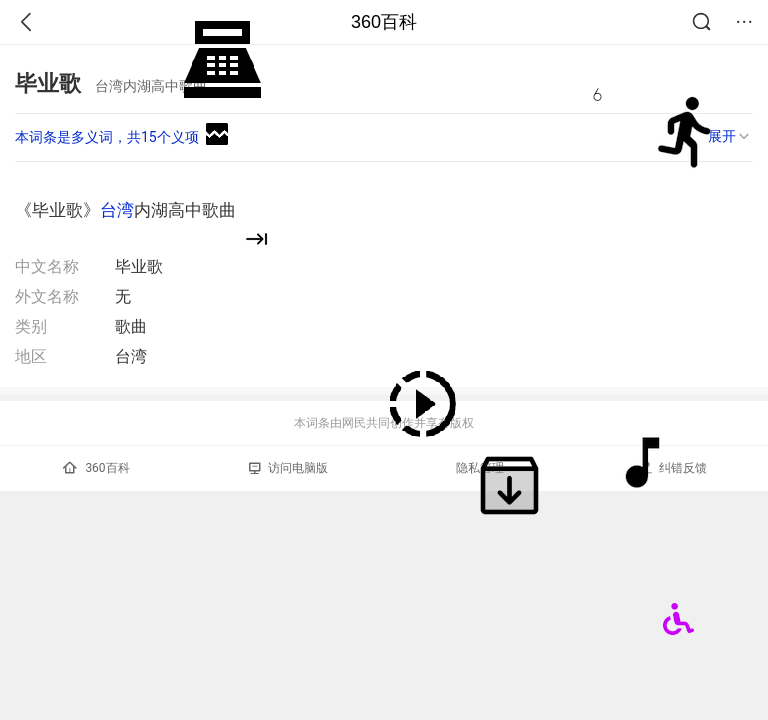 The height and width of the screenshot is (720, 768). I want to click on move cursor to end of line, so click(257, 239).